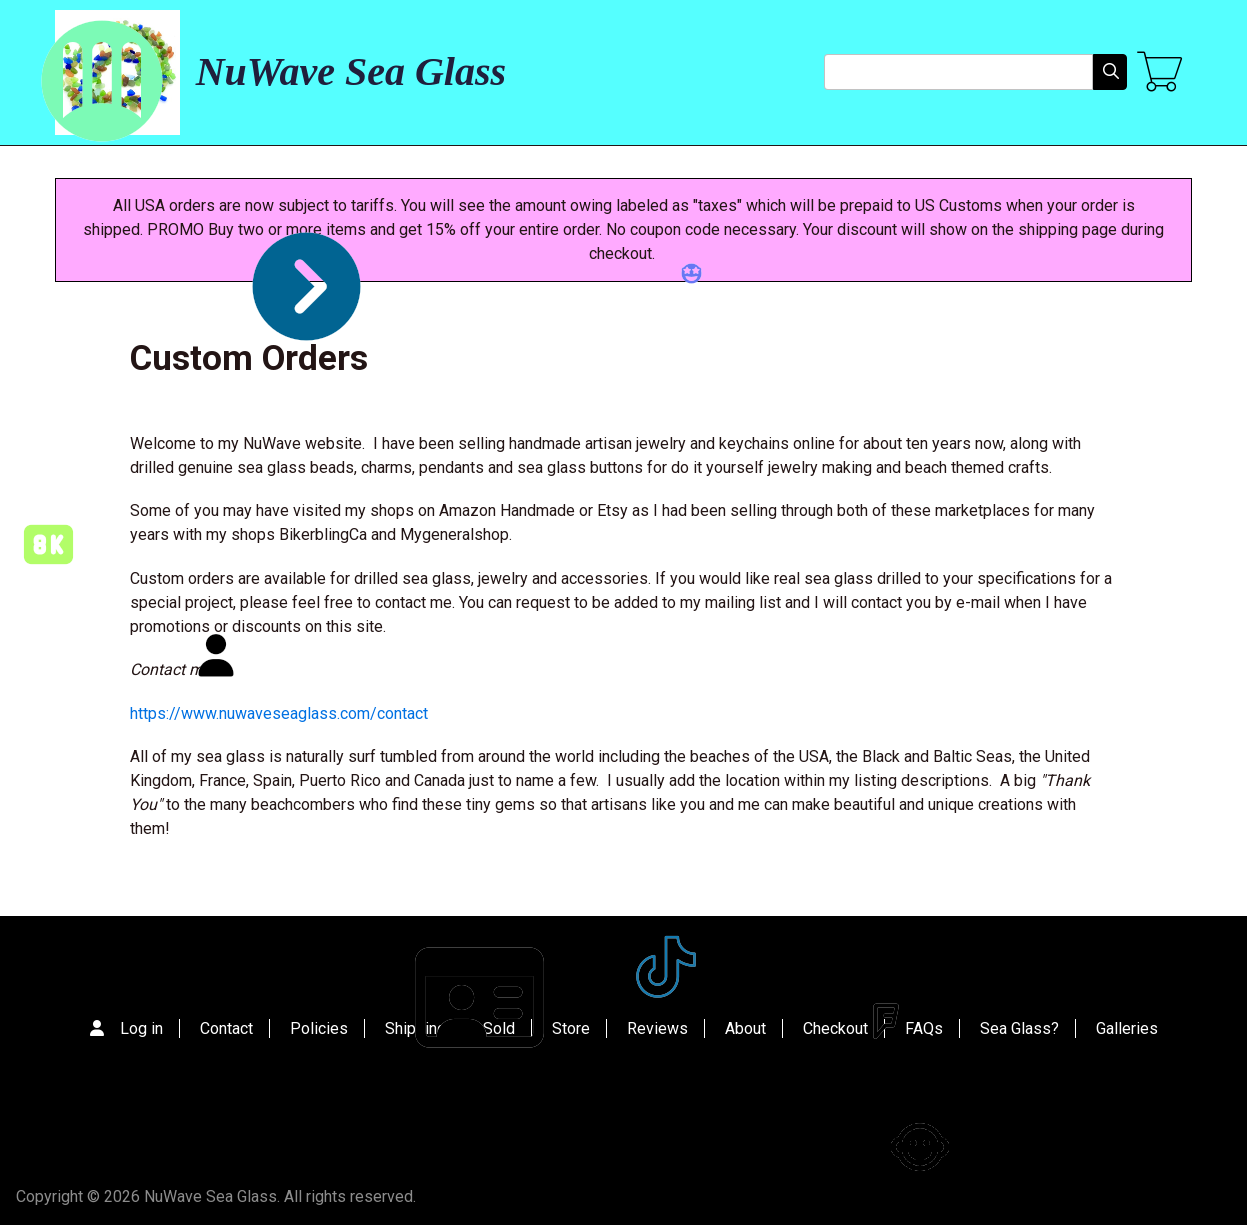 The height and width of the screenshot is (1225, 1247). Describe the element at coordinates (306, 286) in the screenshot. I see `go to next item or step` at that location.